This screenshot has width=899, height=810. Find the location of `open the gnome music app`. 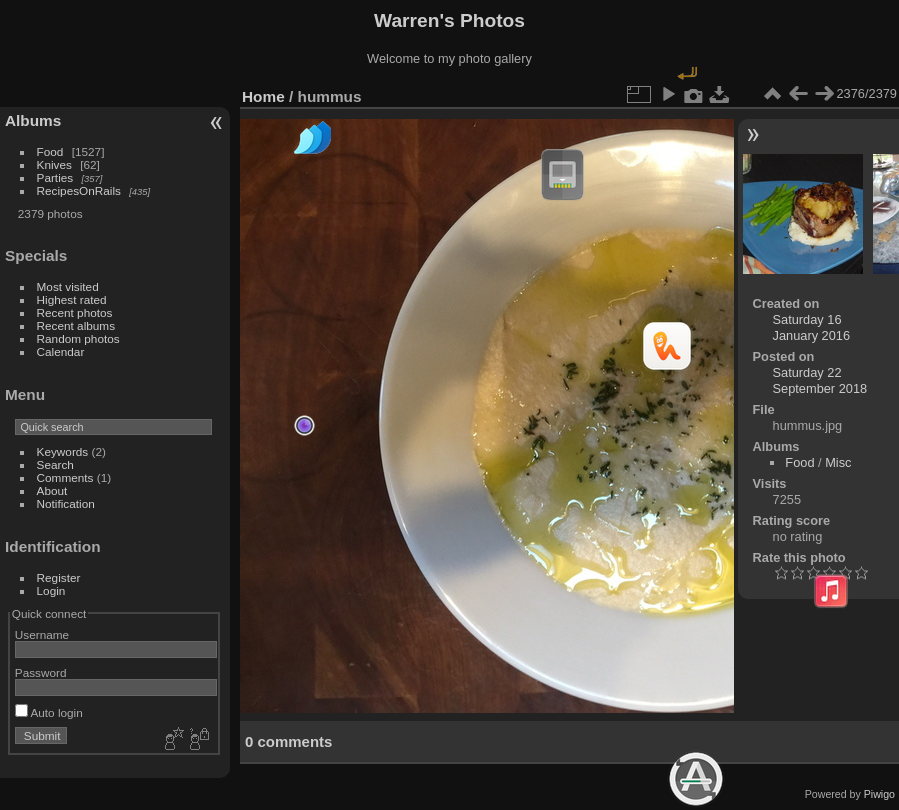

open the gnome music app is located at coordinates (831, 591).